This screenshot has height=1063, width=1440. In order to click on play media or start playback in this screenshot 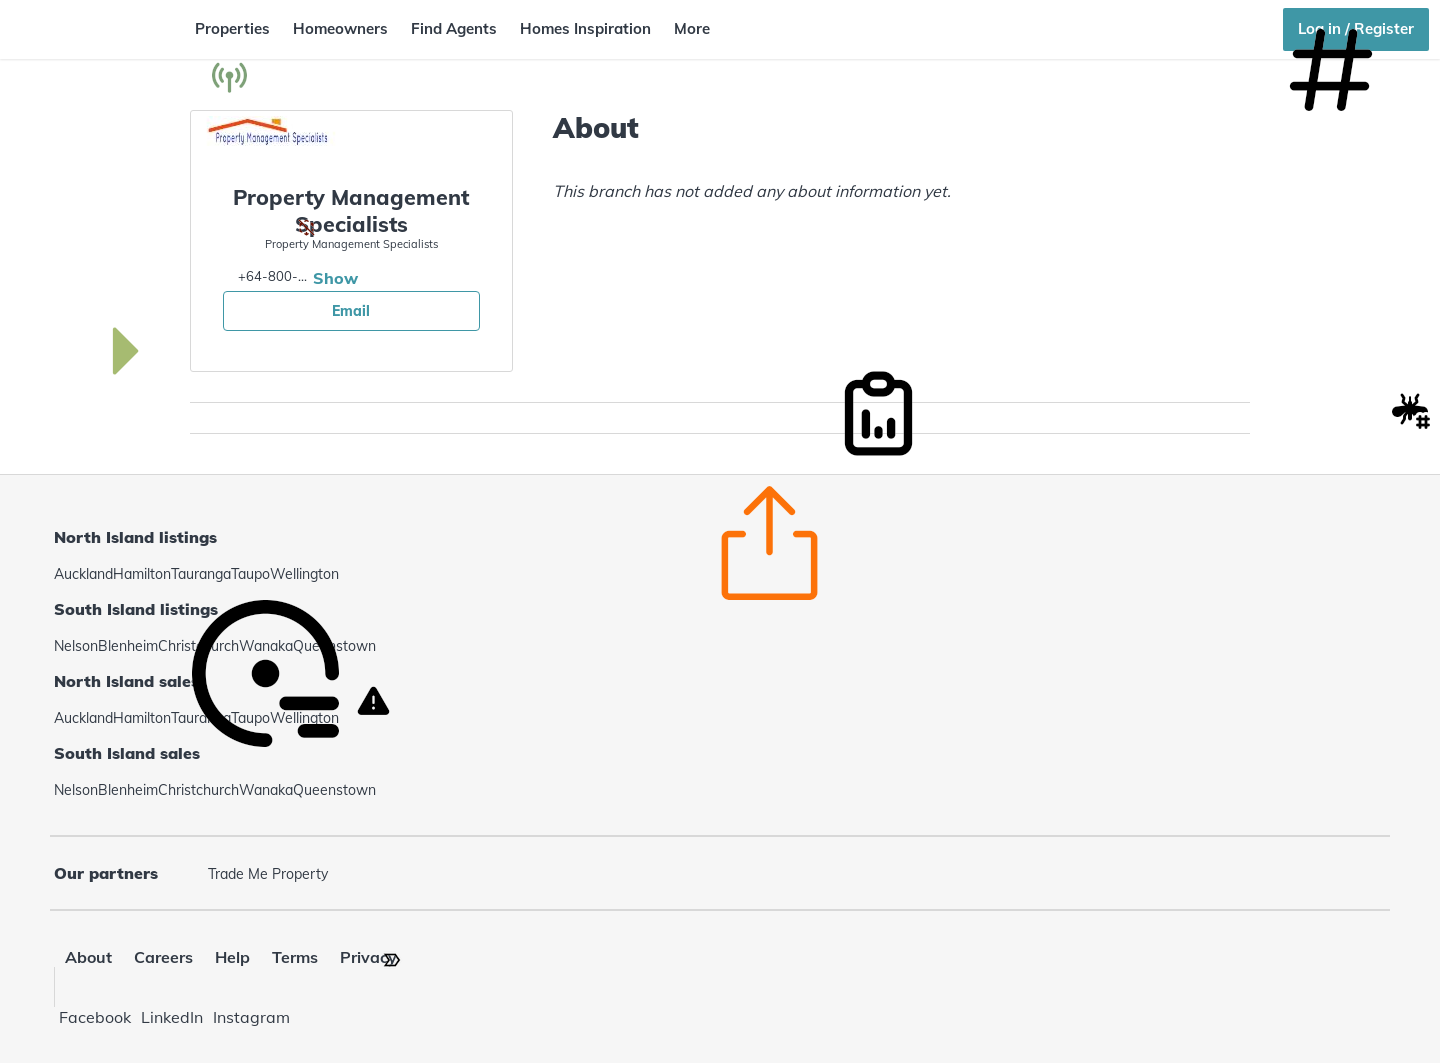, I will do `click(126, 351)`.